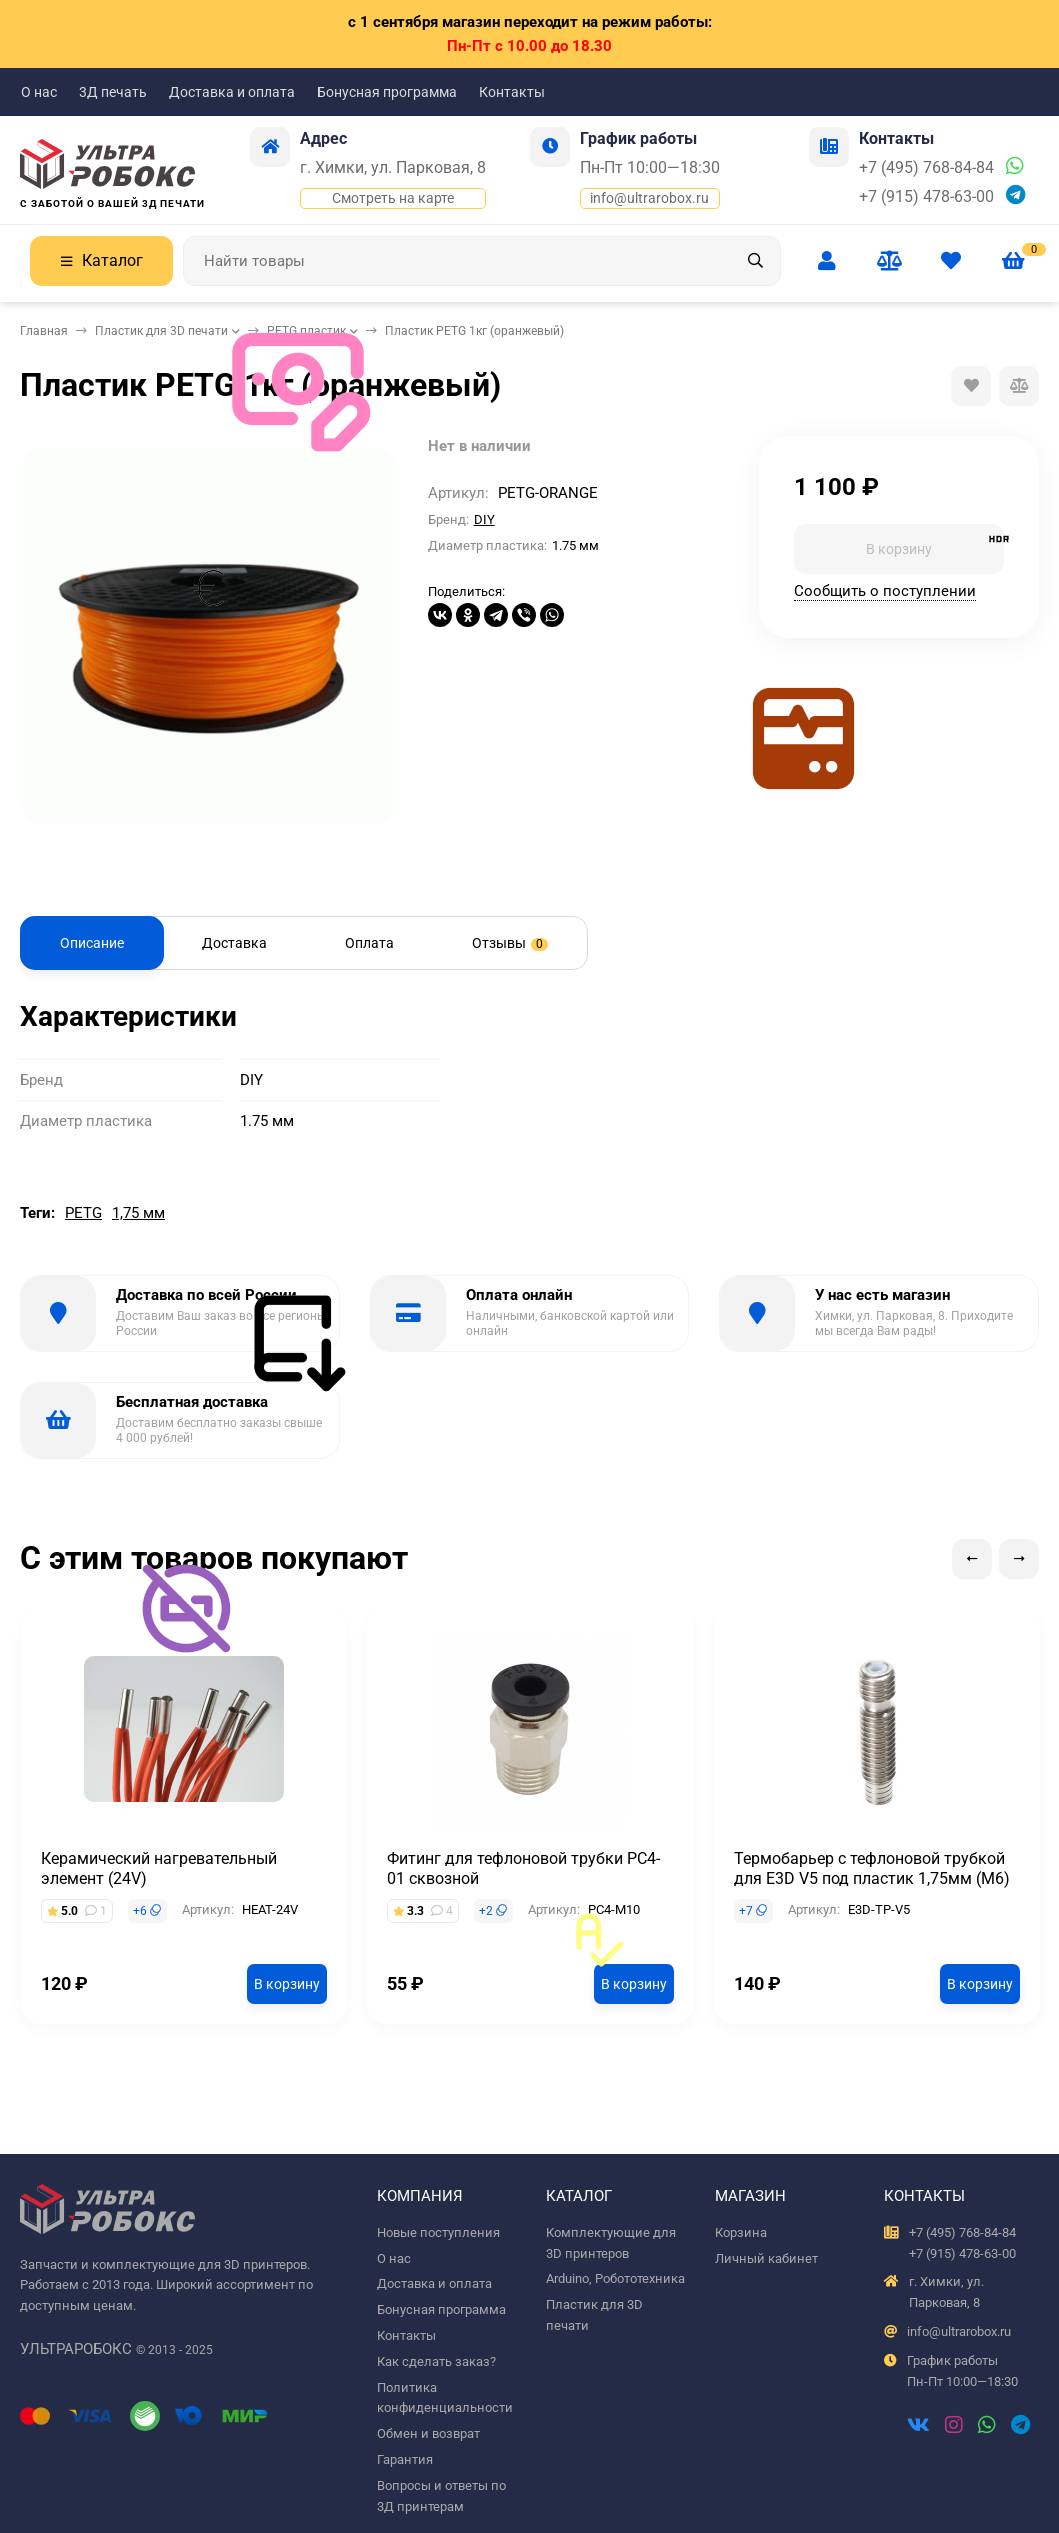  Describe the element at coordinates (298, 379) in the screenshot. I see `edit payment or transaction details` at that location.